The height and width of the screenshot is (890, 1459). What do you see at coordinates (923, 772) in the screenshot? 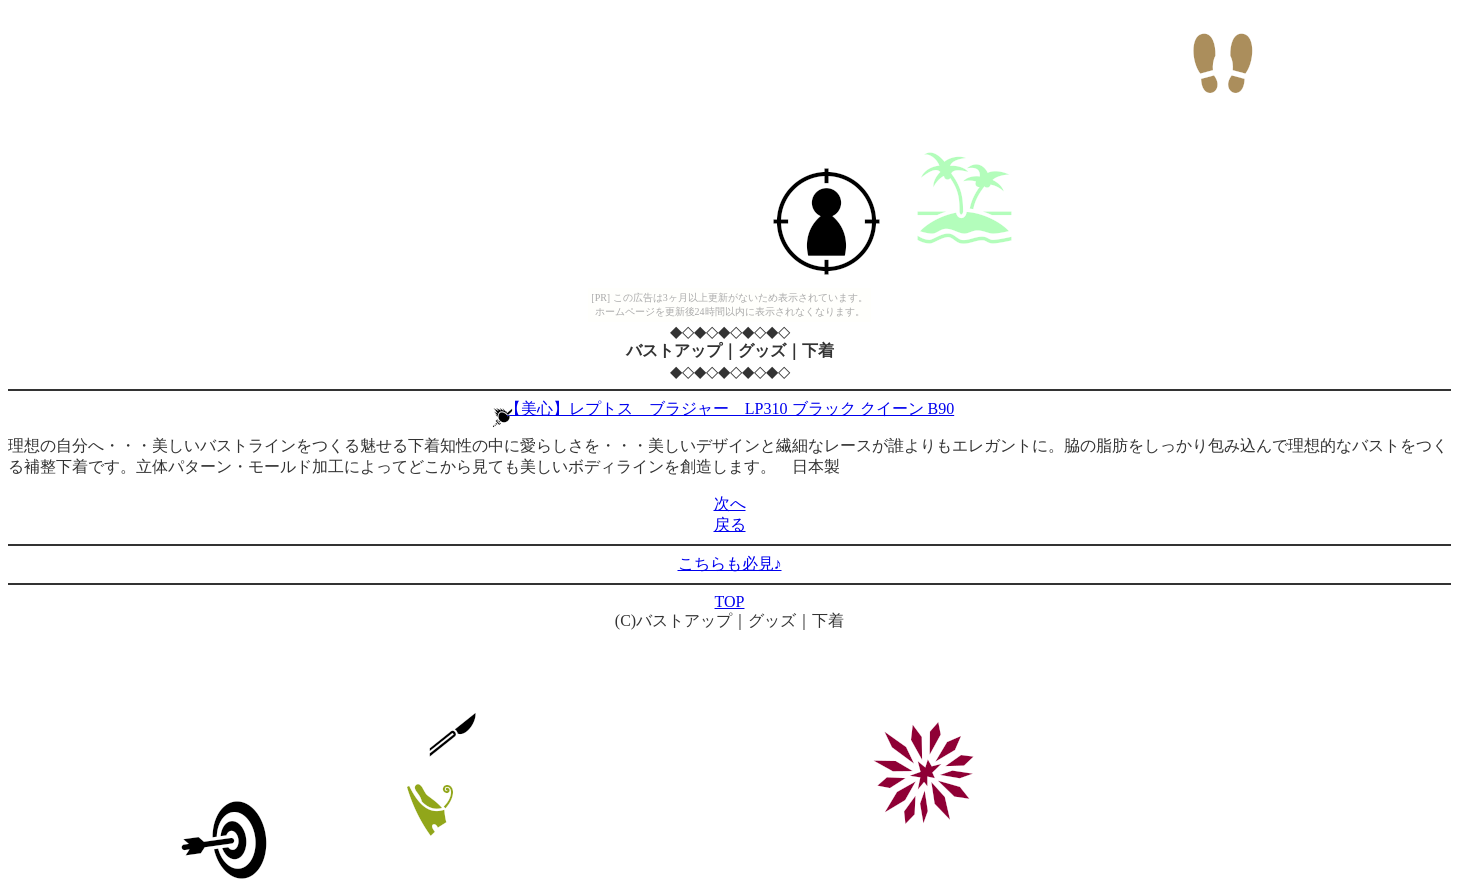
I see `shatter or break an object` at bounding box center [923, 772].